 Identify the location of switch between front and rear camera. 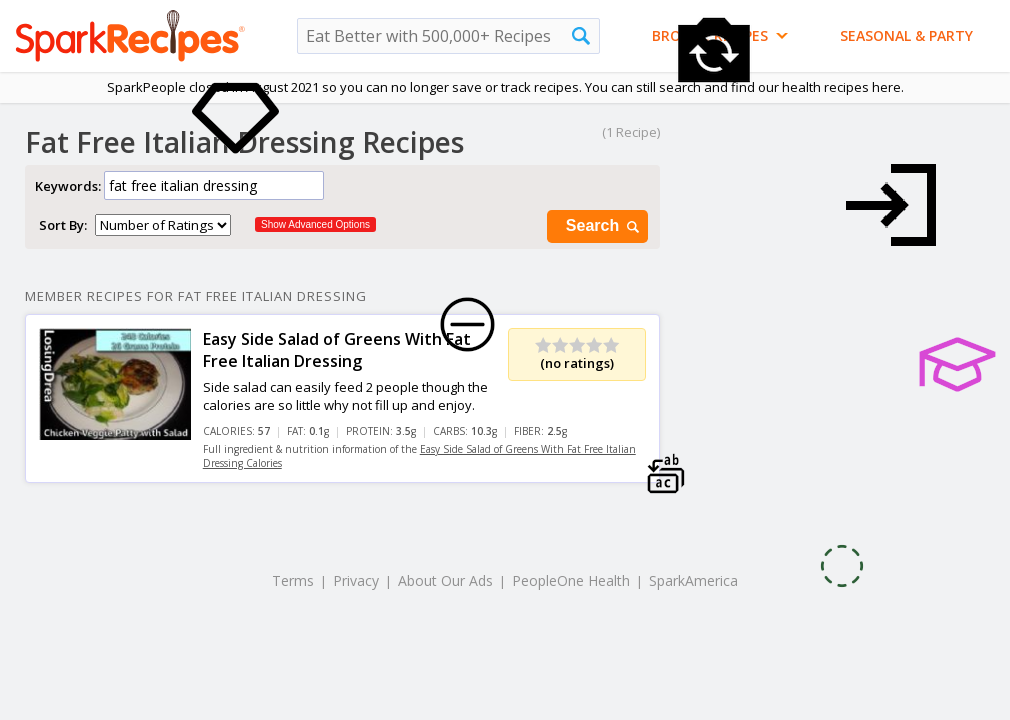
(714, 50).